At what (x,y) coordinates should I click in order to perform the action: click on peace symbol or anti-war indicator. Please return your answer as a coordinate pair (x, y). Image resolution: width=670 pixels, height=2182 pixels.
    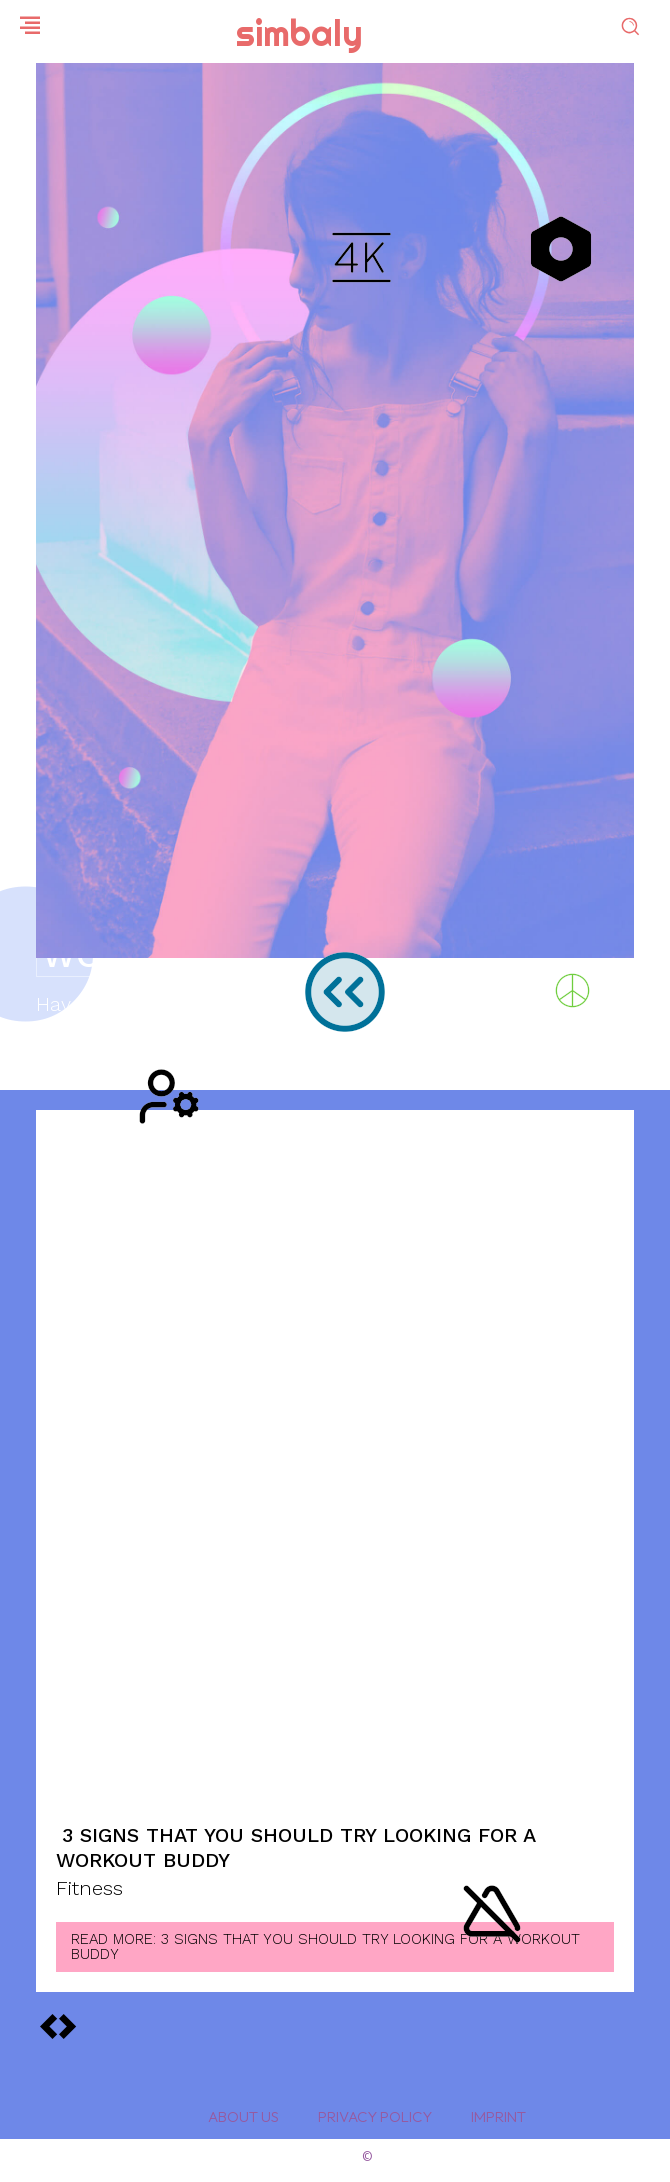
    Looking at the image, I should click on (572, 990).